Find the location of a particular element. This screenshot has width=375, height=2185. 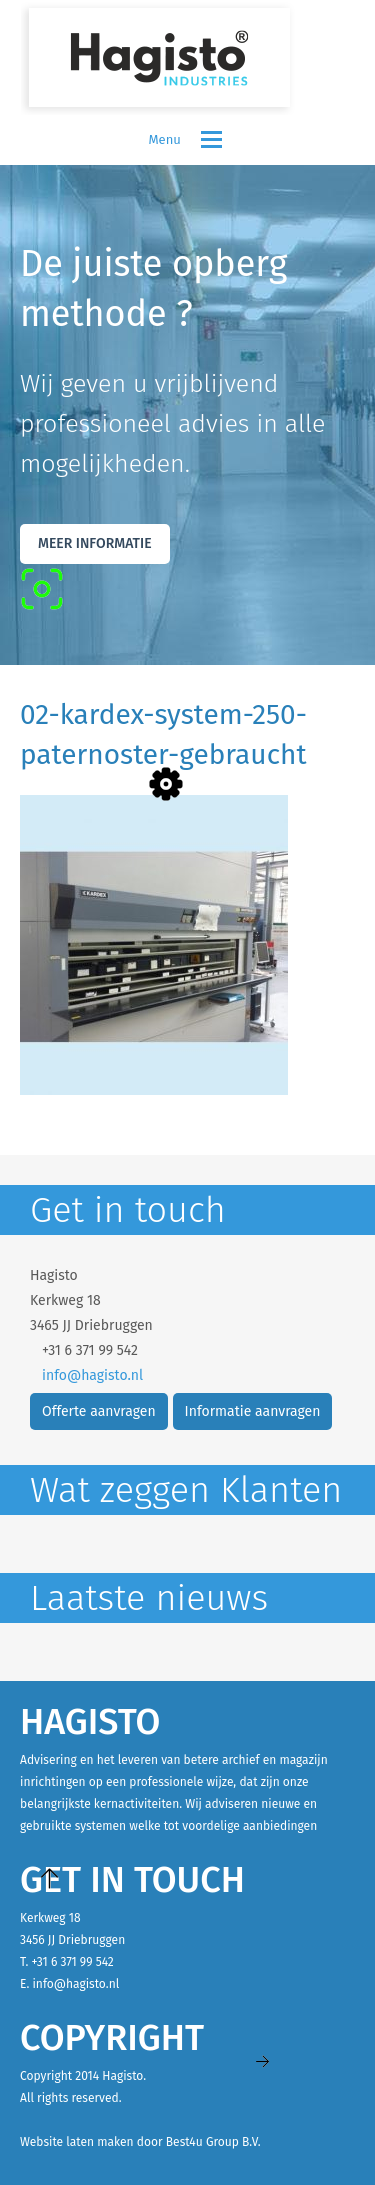

scroll to top of page is located at coordinates (49, 1878).